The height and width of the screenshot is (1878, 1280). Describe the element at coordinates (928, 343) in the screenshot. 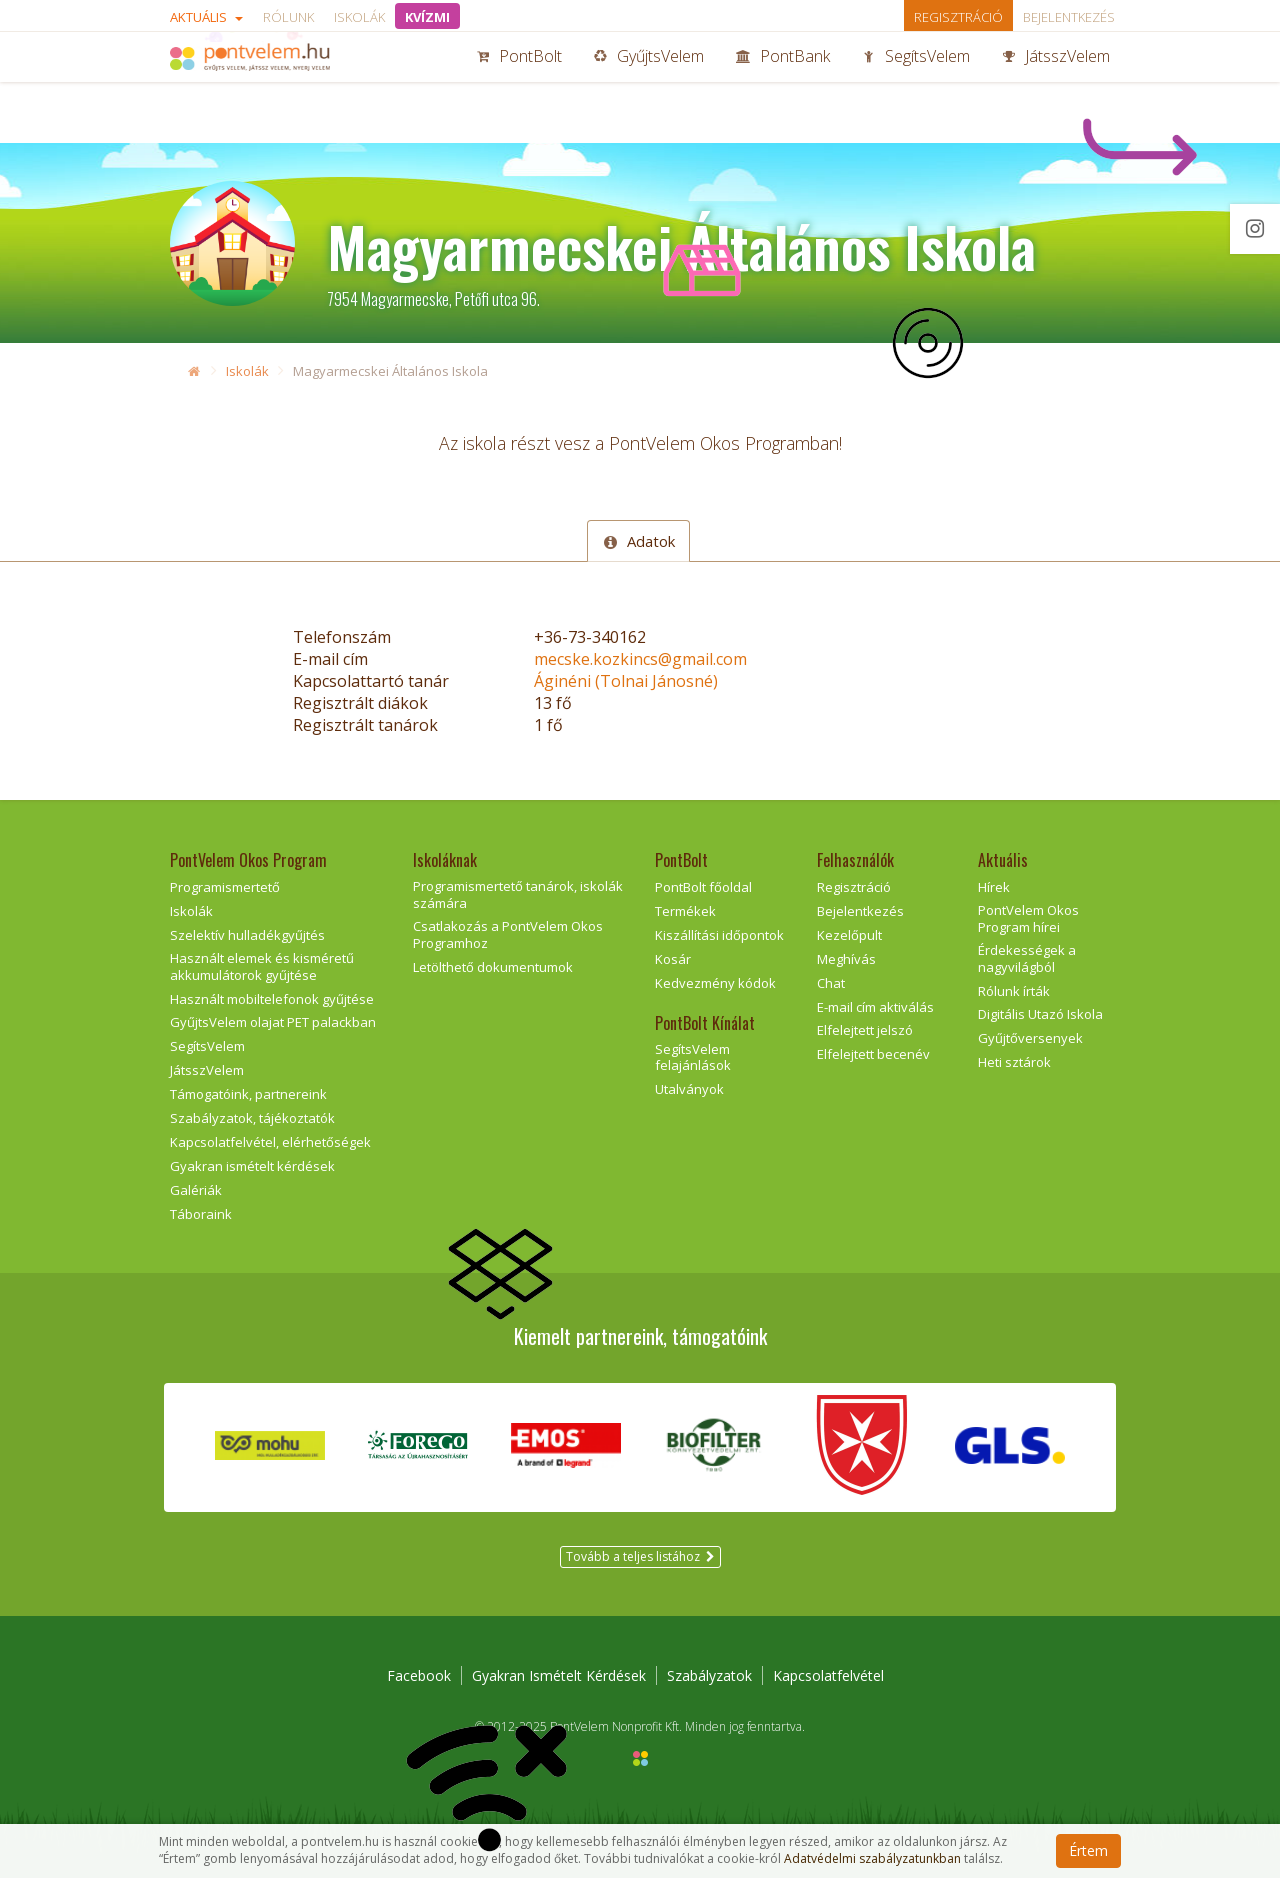

I see `access music or audio library` at that location.